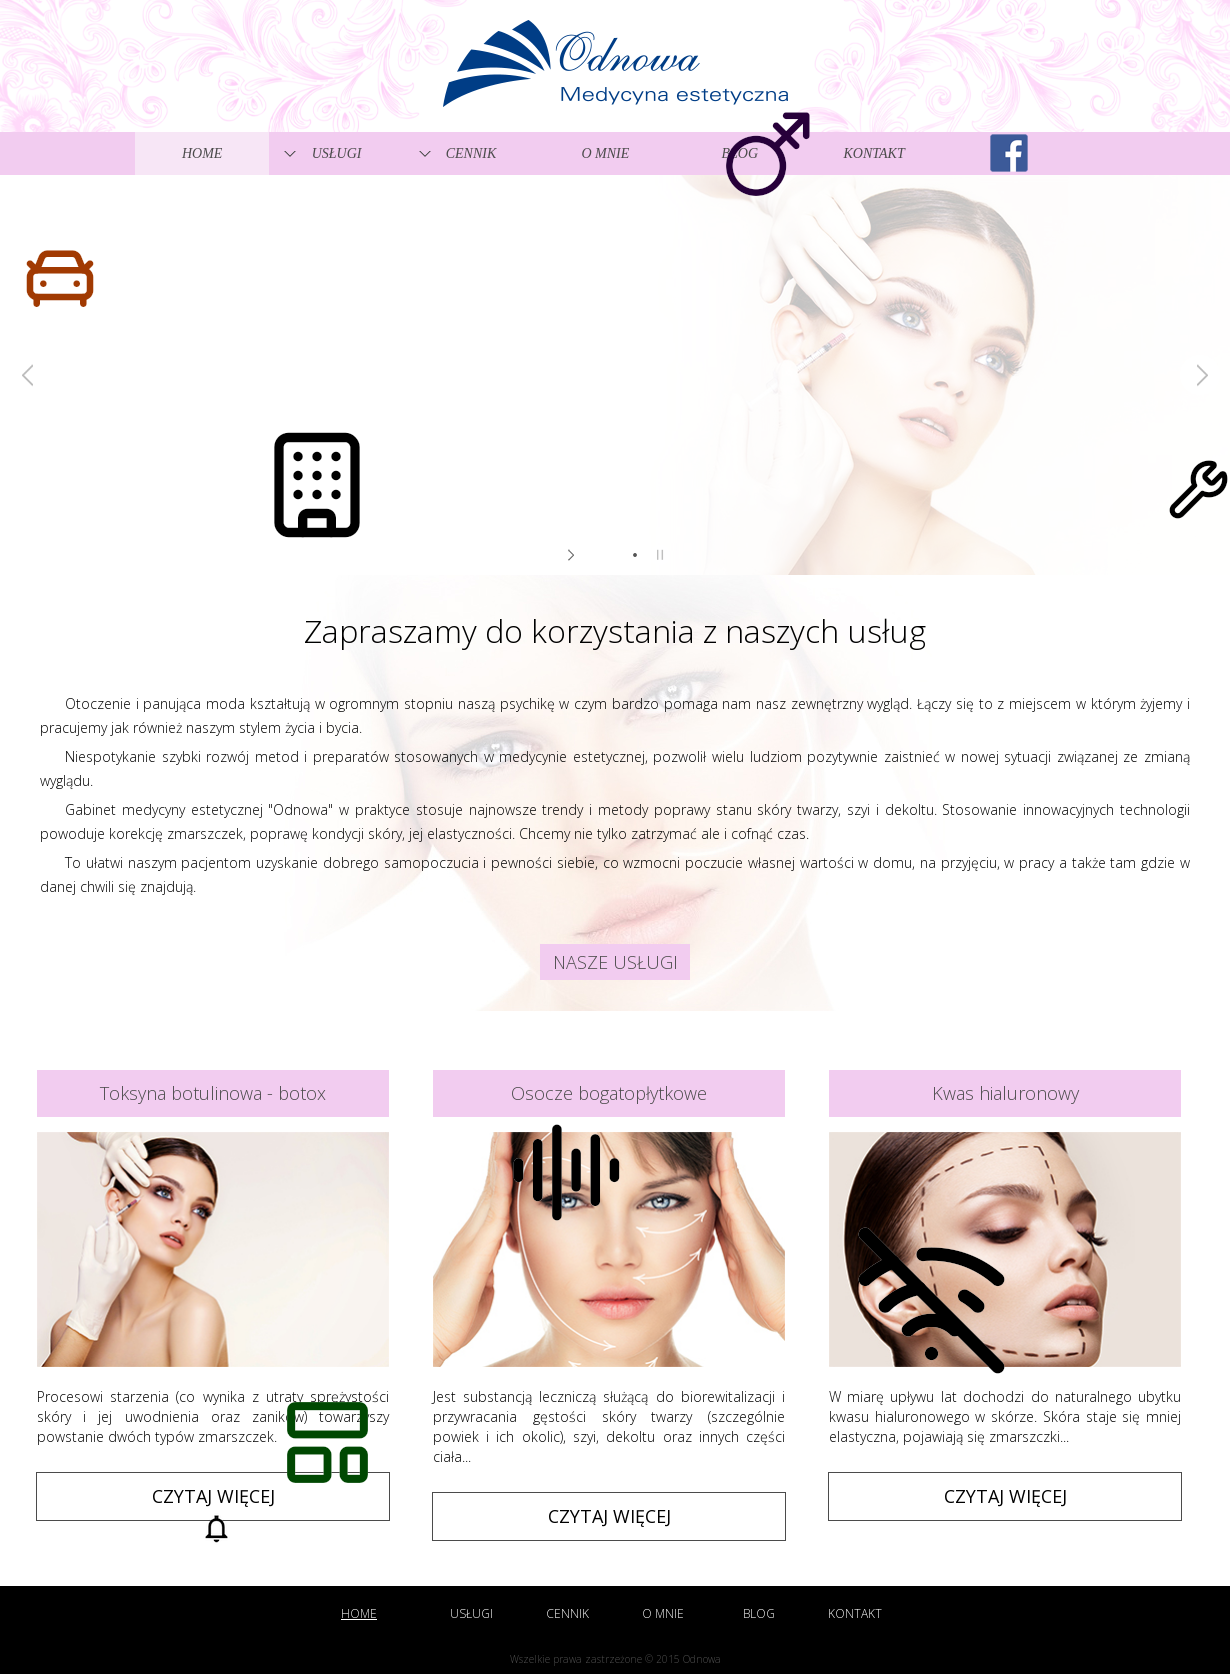 The height and width of the screenshot is (1674, 1230). What do you see at coordinates (566, 1172) in the screenshot?
I see `audio playback or sound visualization` at bounding box center [566, 1172].